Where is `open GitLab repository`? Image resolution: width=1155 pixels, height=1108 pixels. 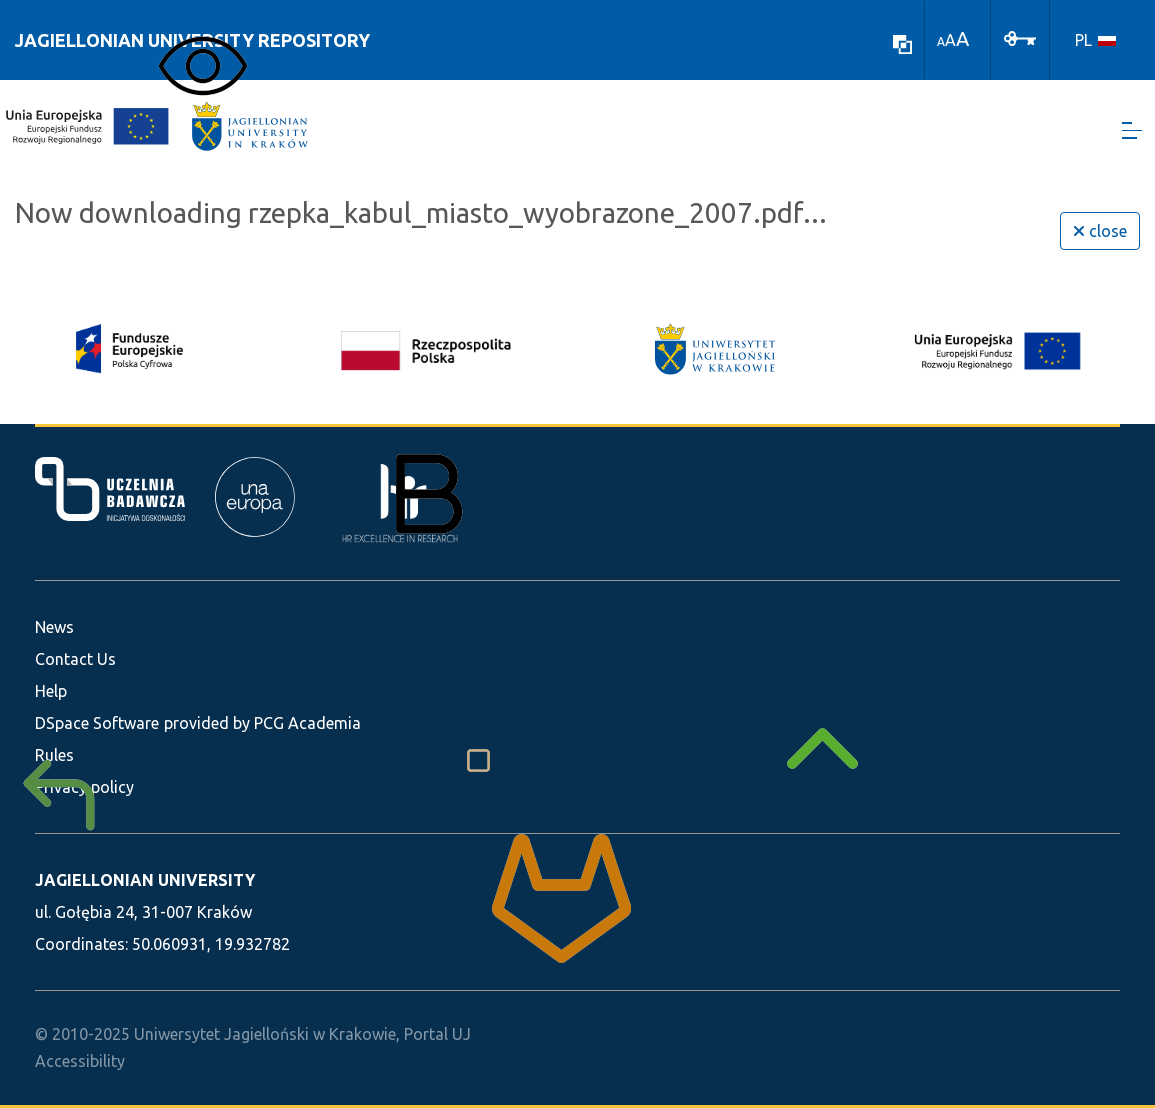
open GitLab repository is located at coordinates (561, 898).